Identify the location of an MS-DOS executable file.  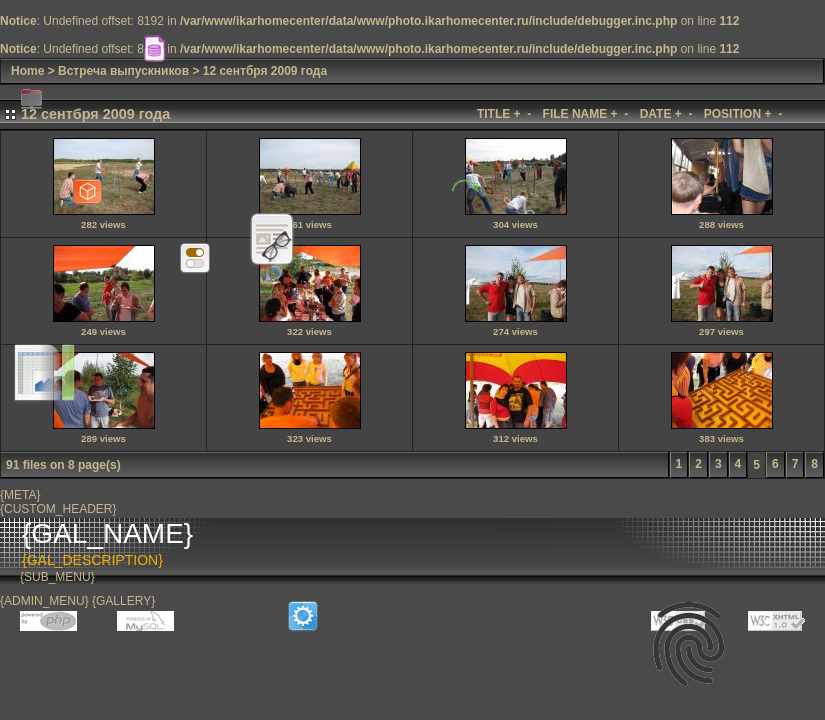
(303, 616).